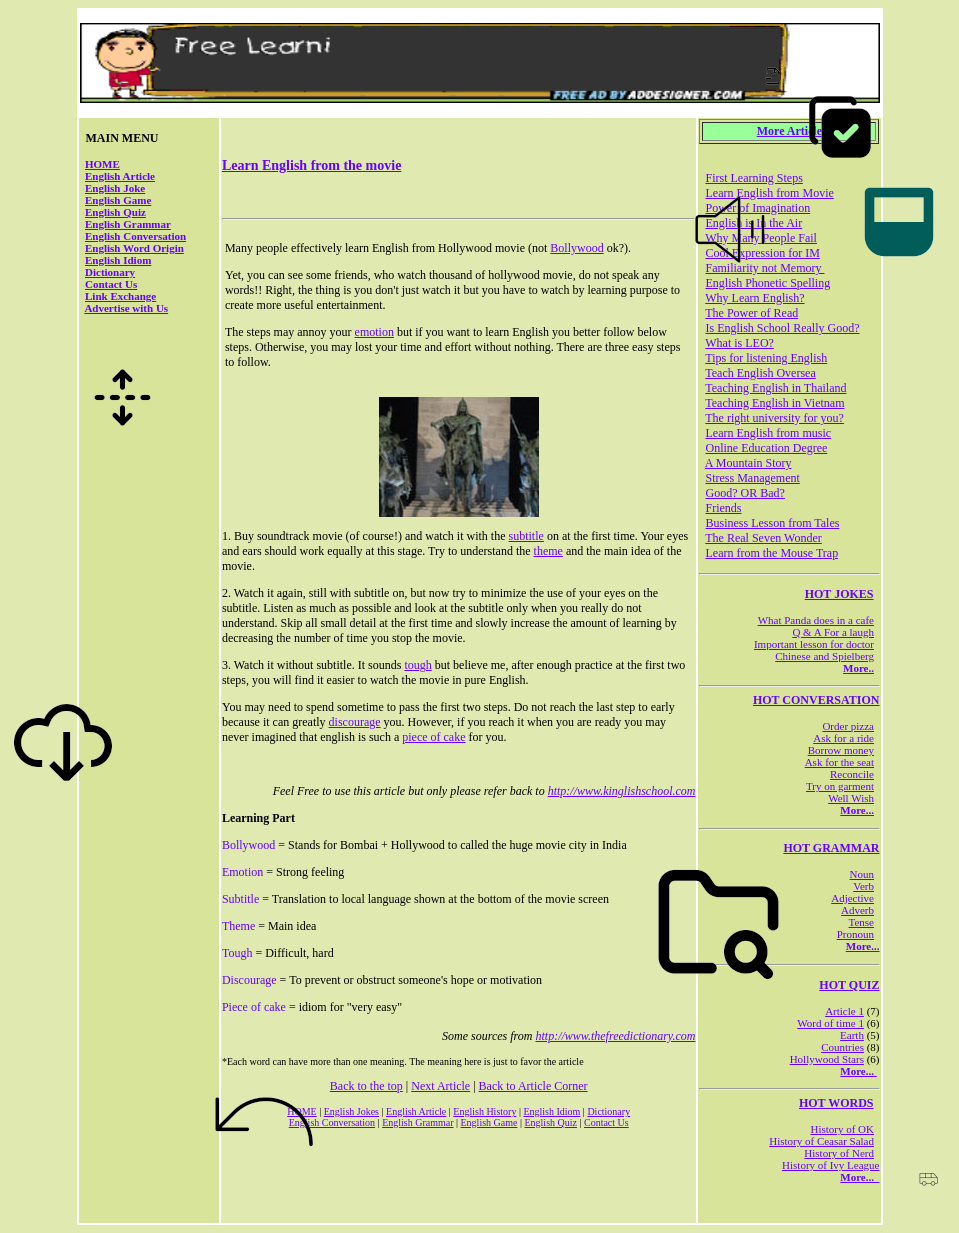 The image size is (959, 1233). Describe the element at coordinates (773, 76) in the screenshot. I see `remove content from a file` at that location.